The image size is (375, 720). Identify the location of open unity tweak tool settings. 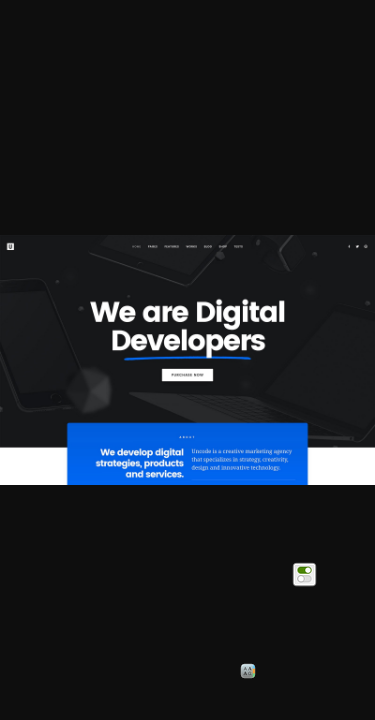
(304, 574).